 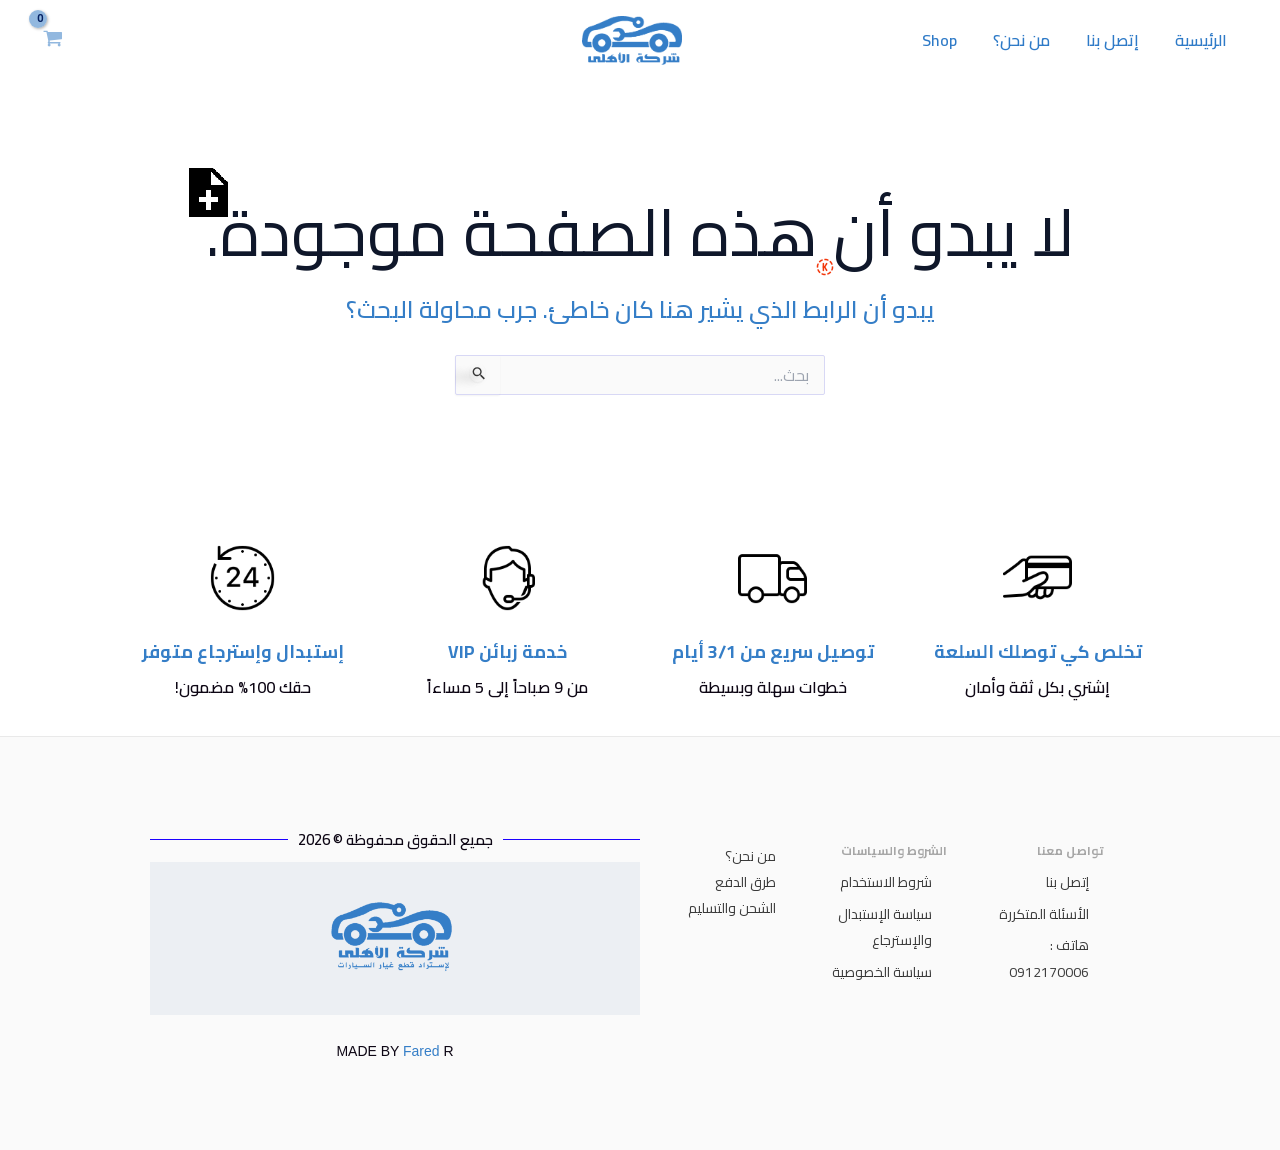 I want to click on indicates a pending or in-progress item labeled "K", so click(x=825, y=267).